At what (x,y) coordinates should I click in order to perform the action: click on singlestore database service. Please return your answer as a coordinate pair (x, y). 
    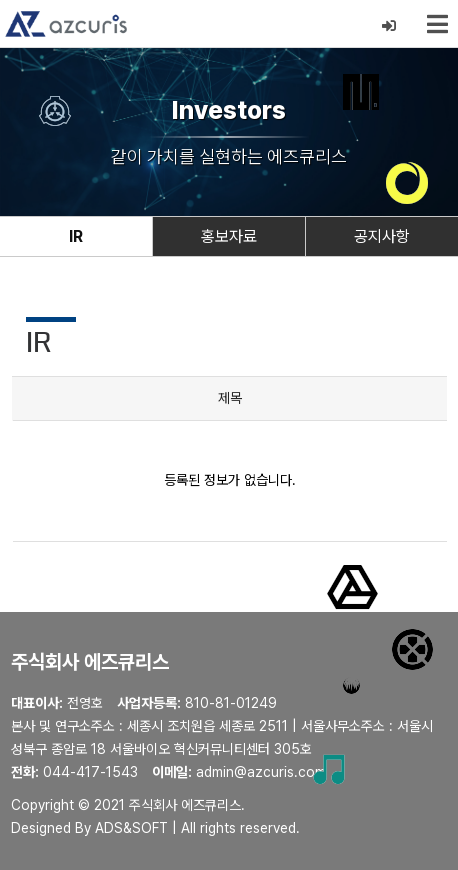
    Looking at the image, I should click on (407, 183).